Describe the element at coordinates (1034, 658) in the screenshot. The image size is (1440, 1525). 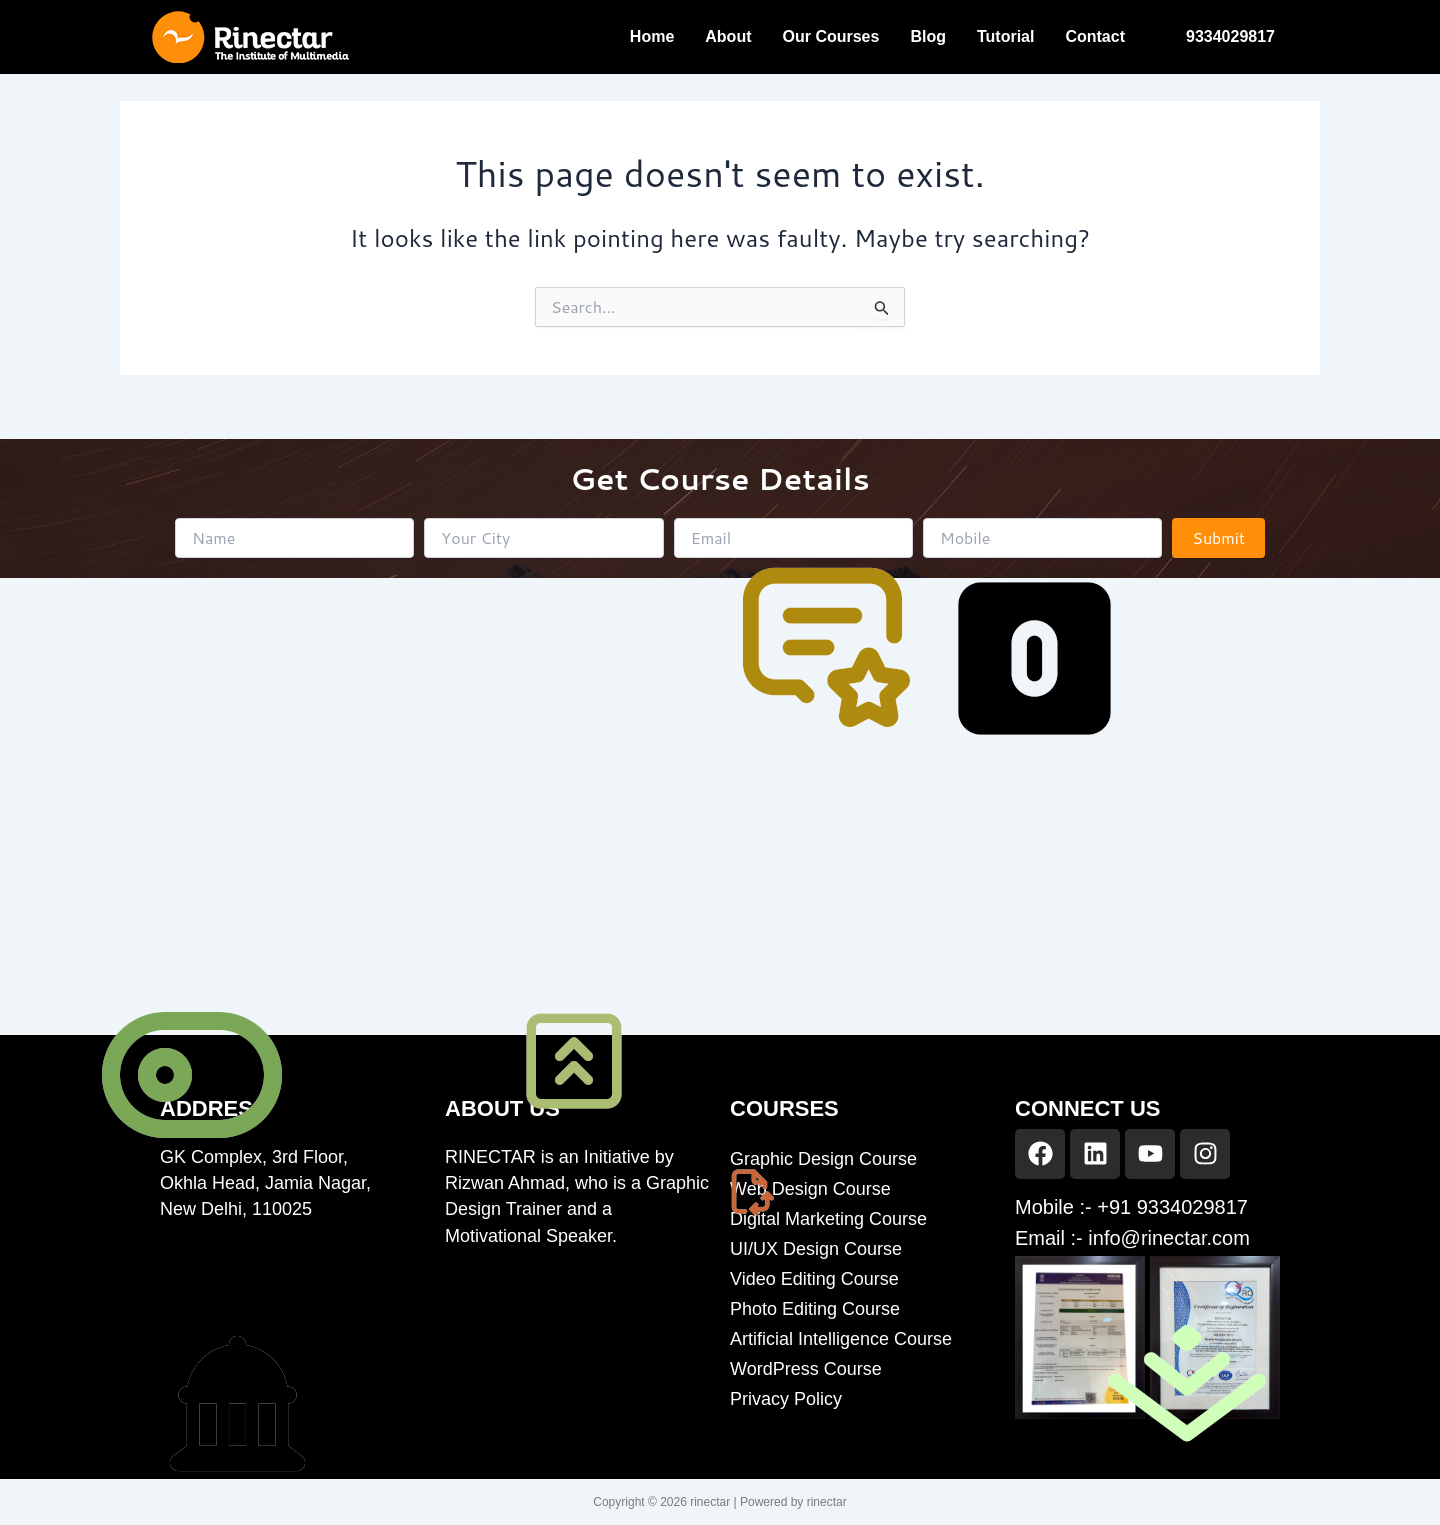
I see `indicates the letter "o" or zero value` at that location.